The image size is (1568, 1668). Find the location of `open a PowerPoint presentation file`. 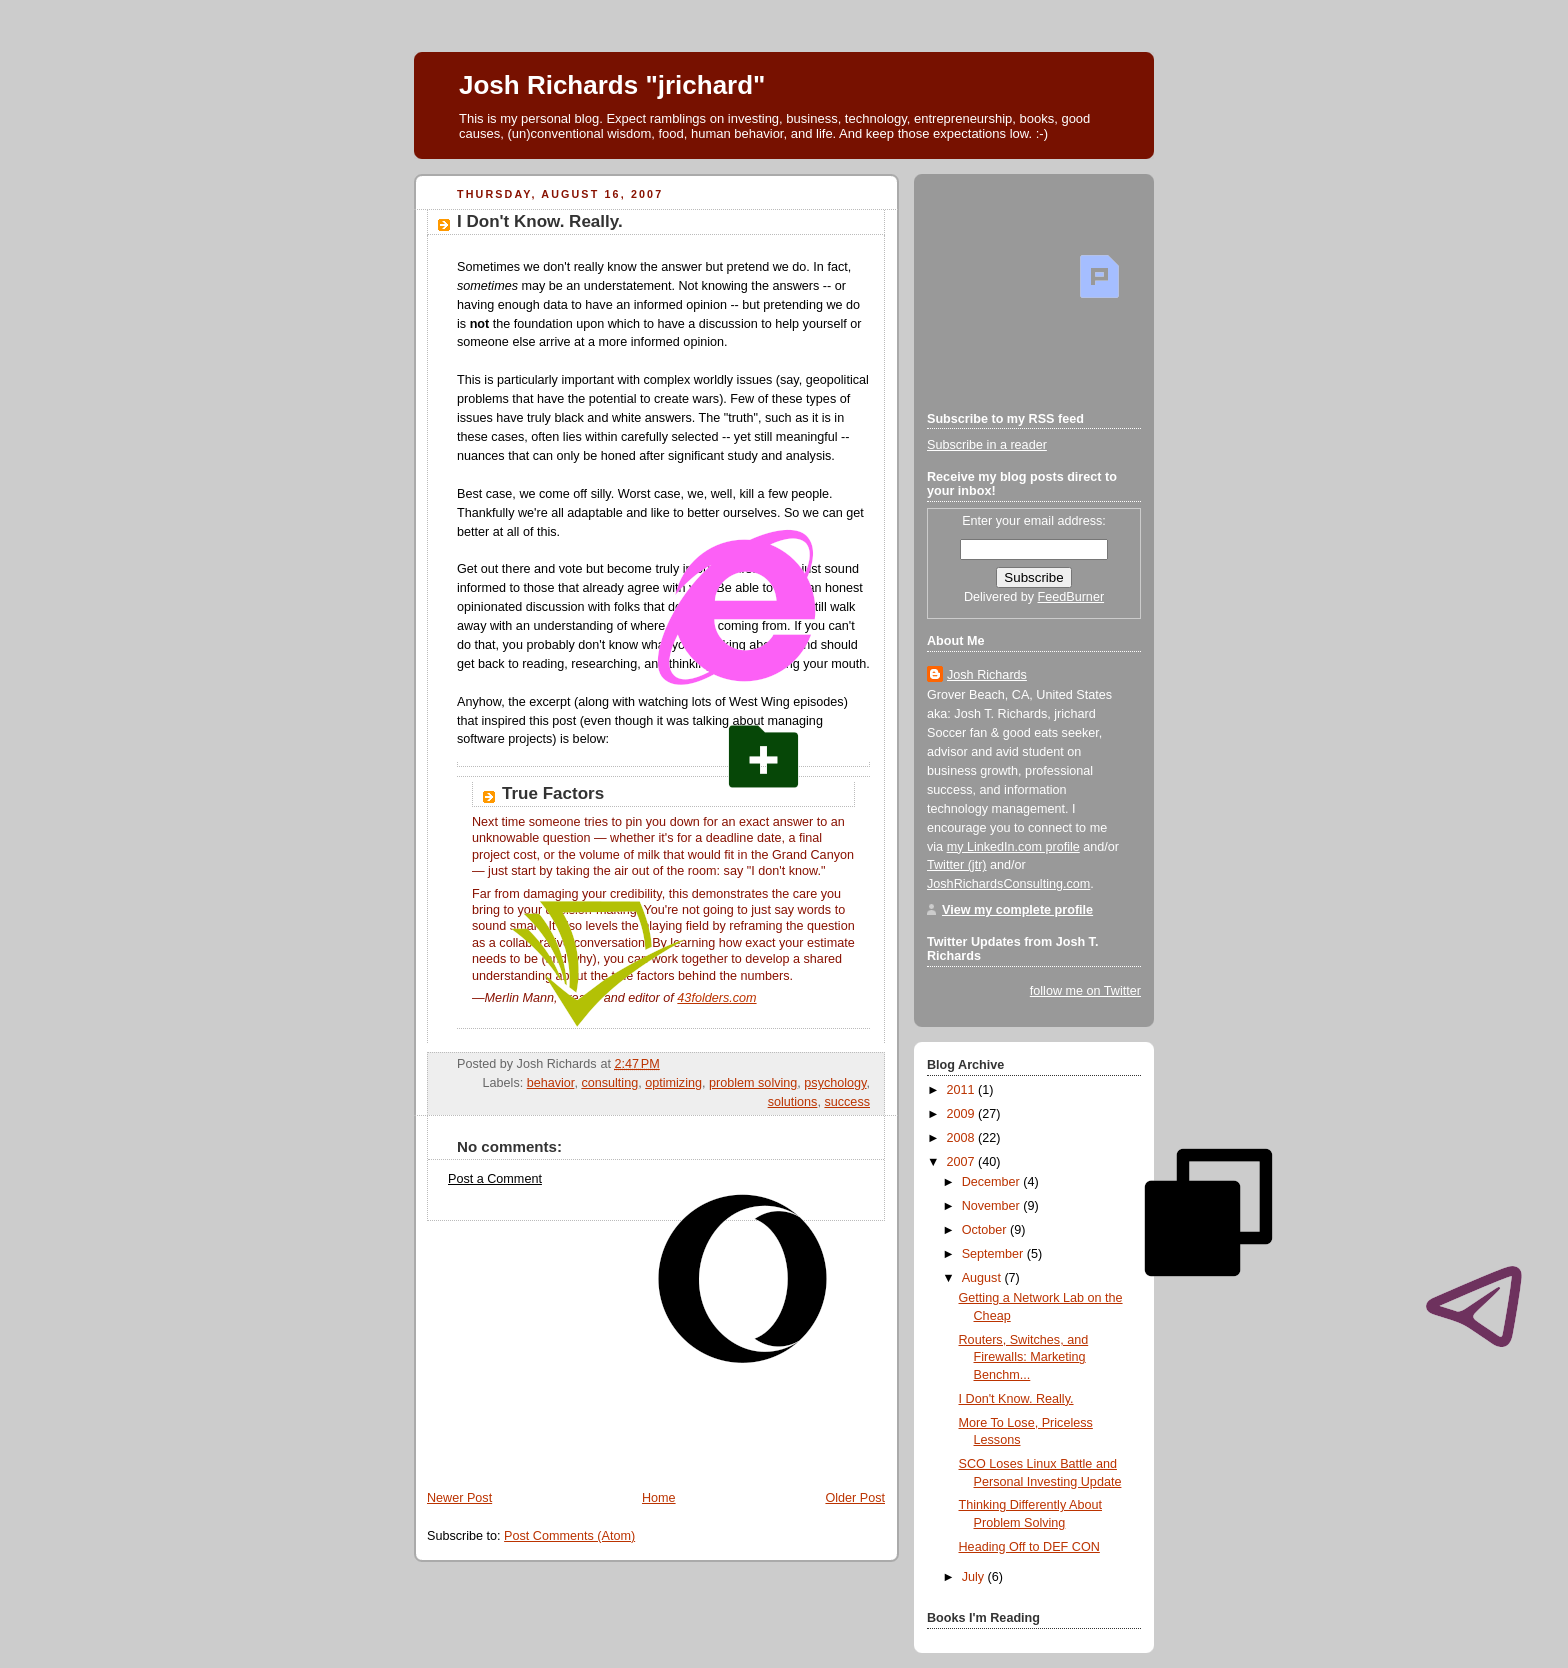

open a PowerPoint presentation file is located at coordinates (1099, 276).